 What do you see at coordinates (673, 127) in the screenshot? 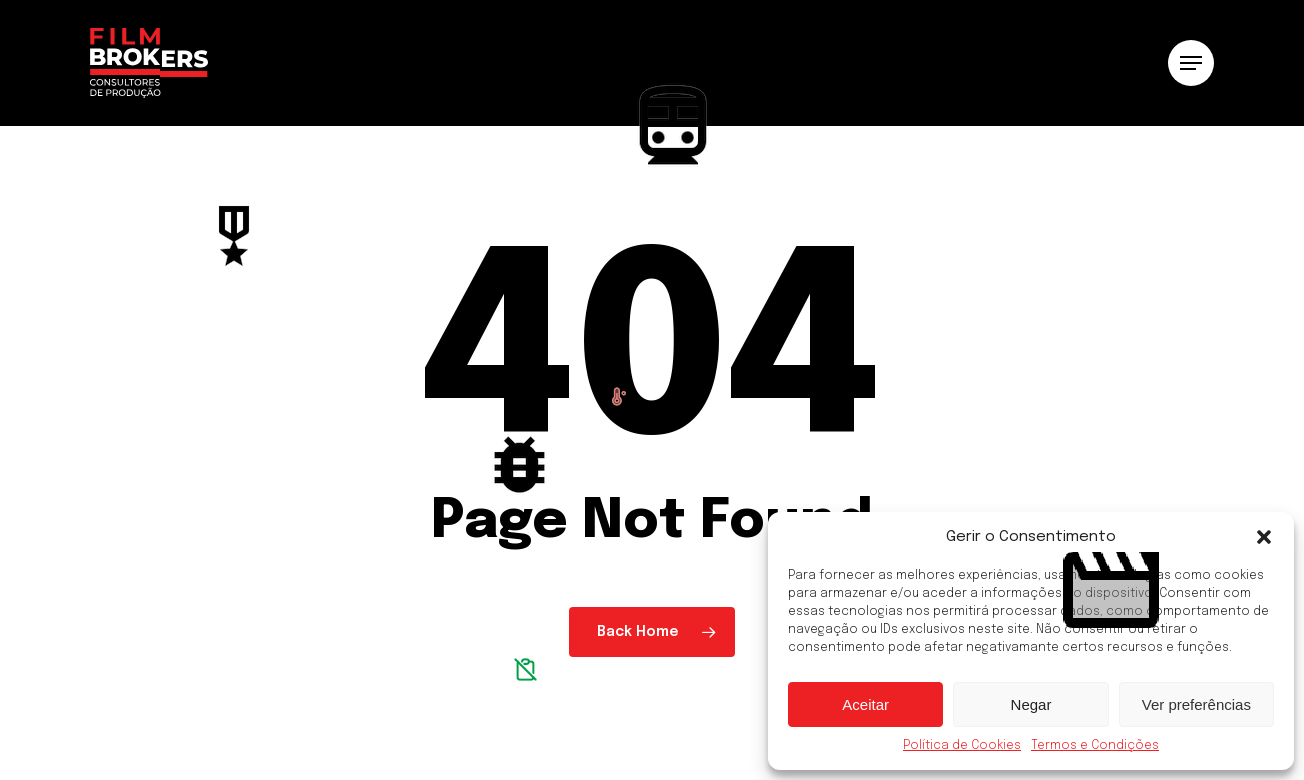
I see `get subway or metro directions` at bounding box center [673, 127].